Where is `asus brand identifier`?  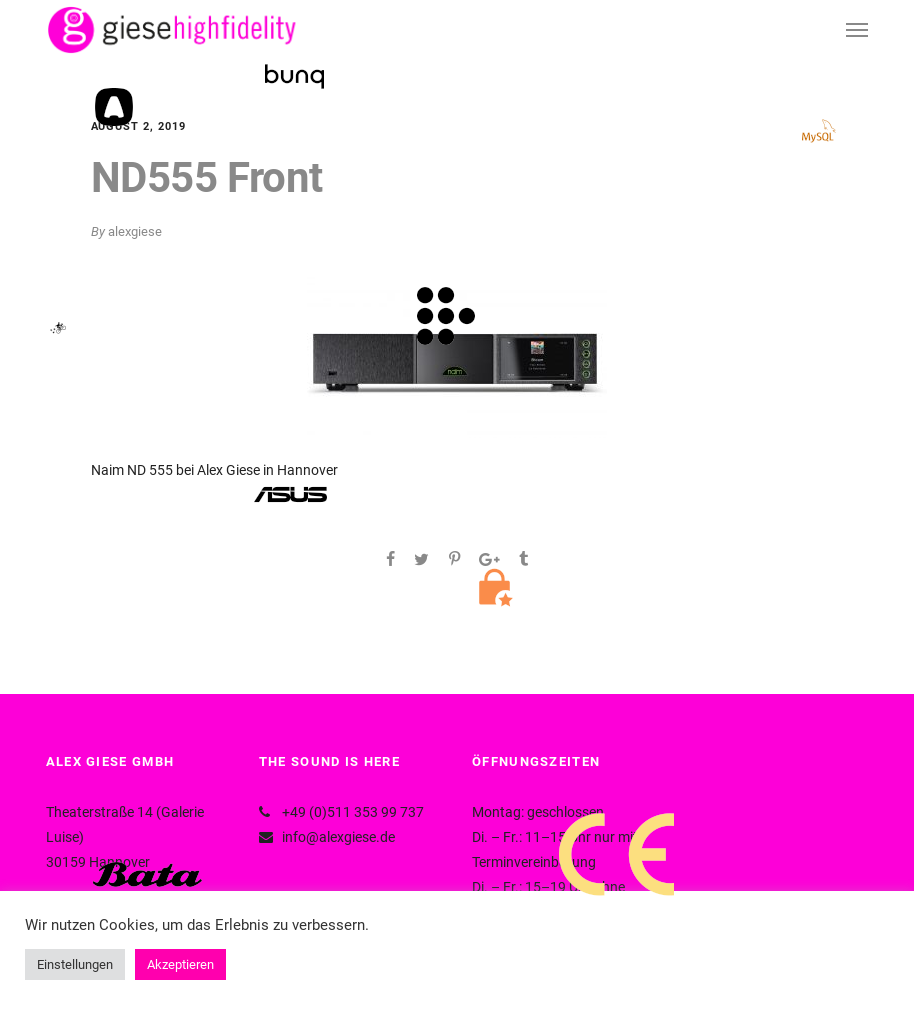 asus brand identifier is located at coordinates (290, 494).